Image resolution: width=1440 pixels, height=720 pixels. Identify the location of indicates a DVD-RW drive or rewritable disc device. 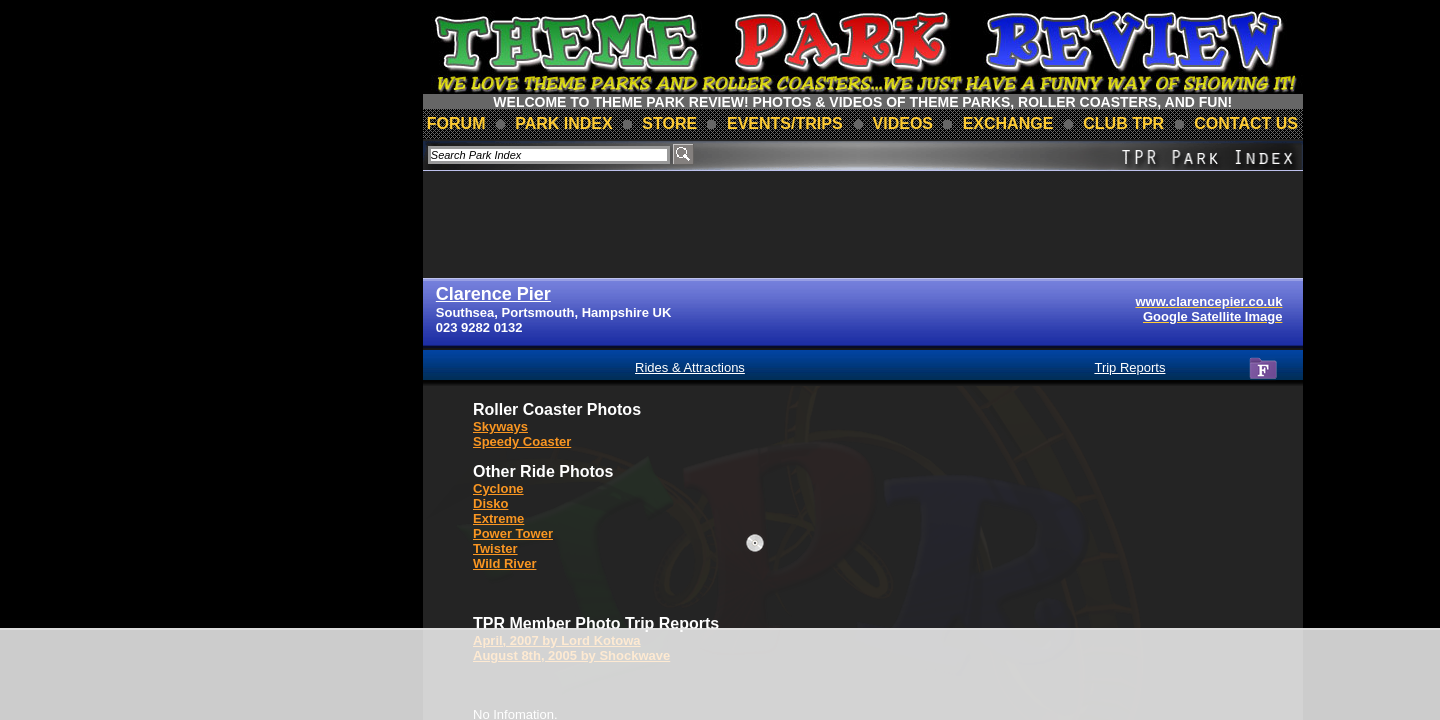
(755, 543).